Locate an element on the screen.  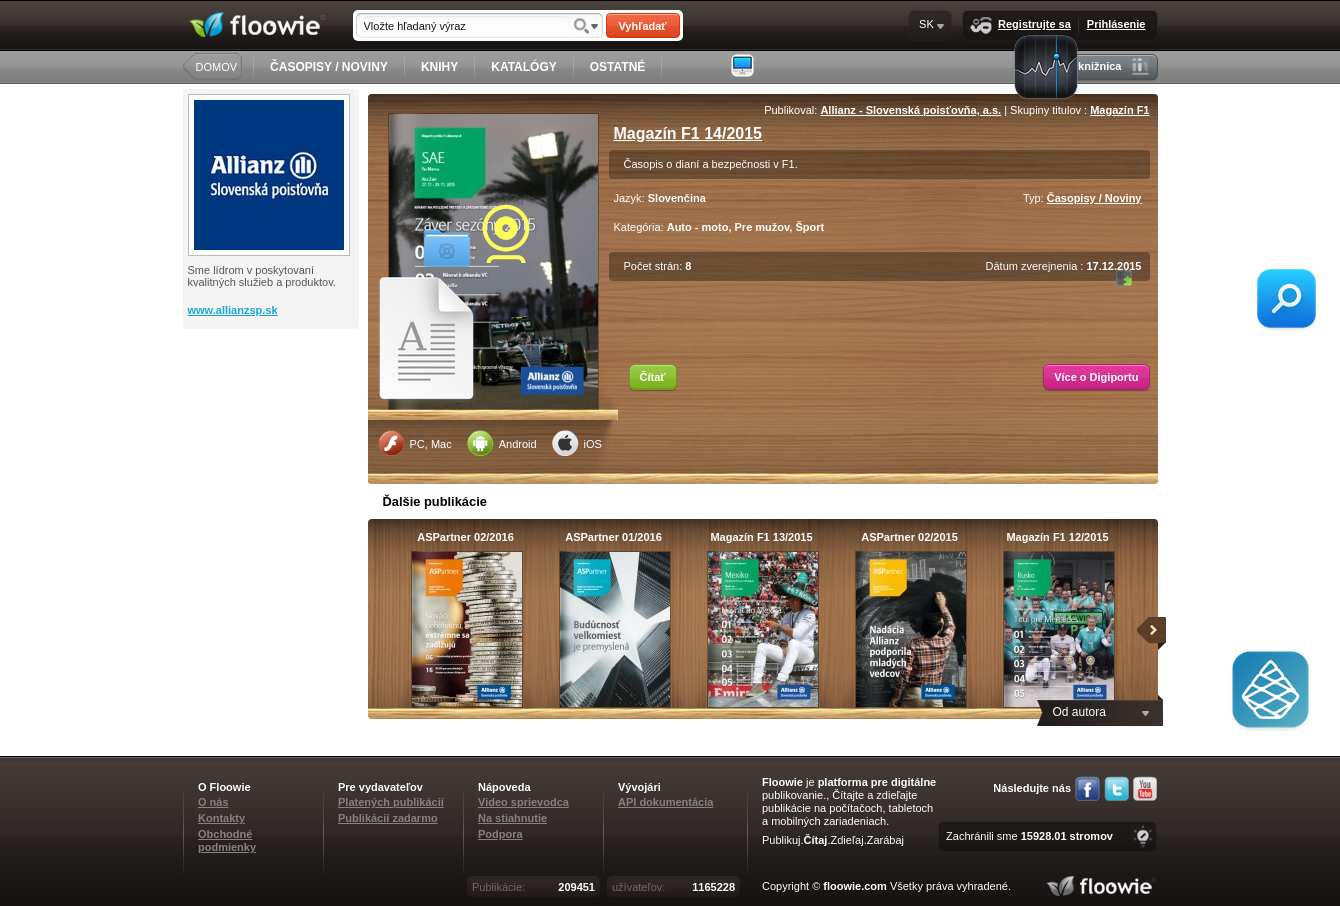
open variety wallpaper changer app is located at coordinates (742, 65).